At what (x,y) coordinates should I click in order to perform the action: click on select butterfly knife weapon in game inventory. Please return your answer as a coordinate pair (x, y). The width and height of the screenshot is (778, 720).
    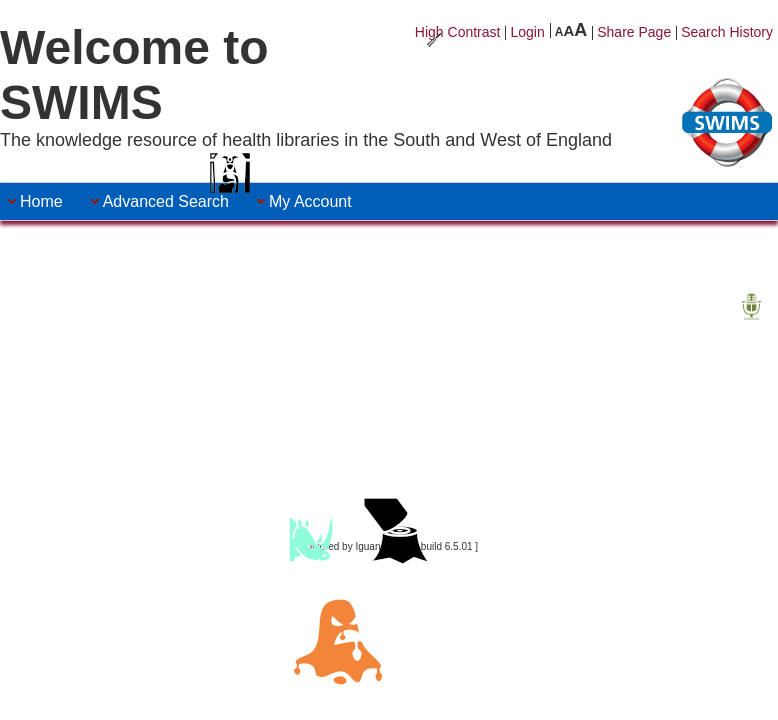
    Looking at the image, I should click on (434, 39).